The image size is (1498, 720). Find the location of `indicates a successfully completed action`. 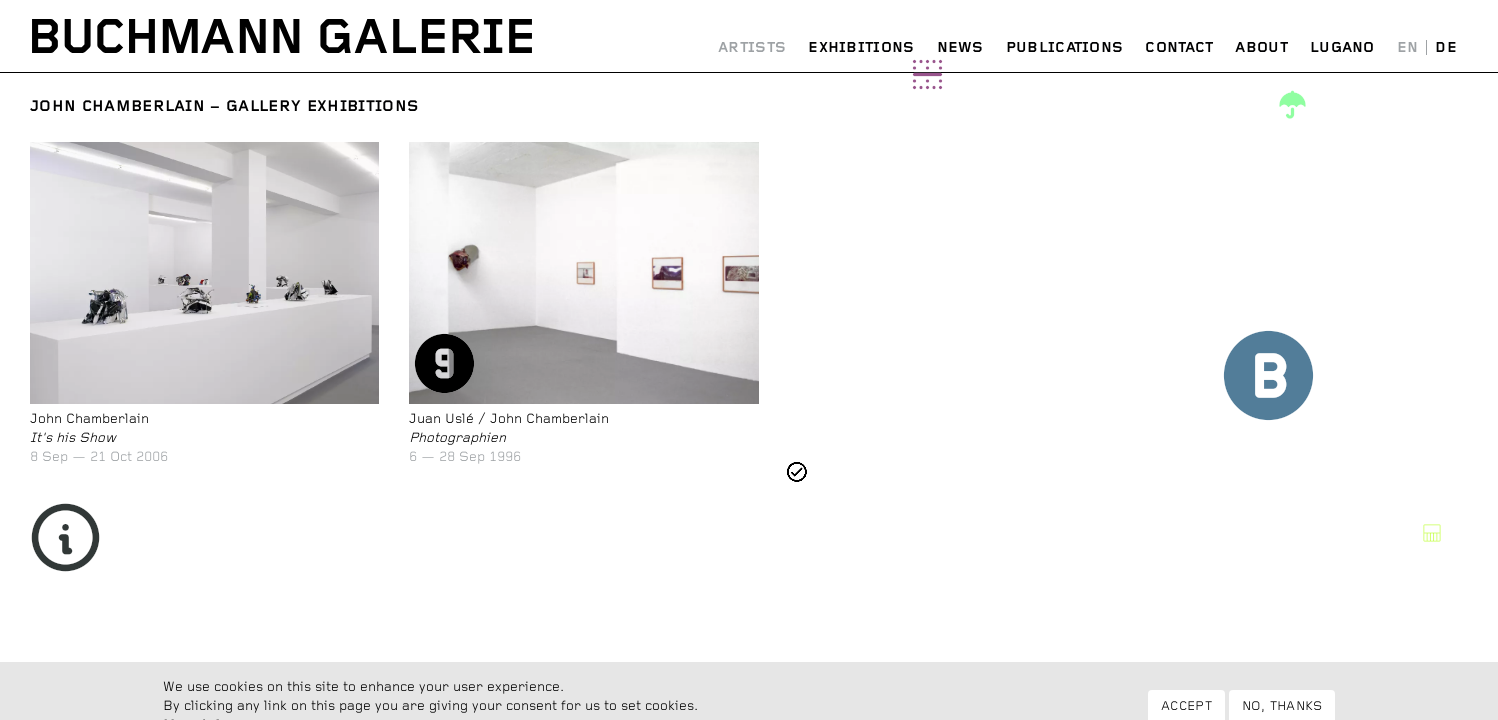

indicates a successfully completed action is located at coordinates (797, 472).